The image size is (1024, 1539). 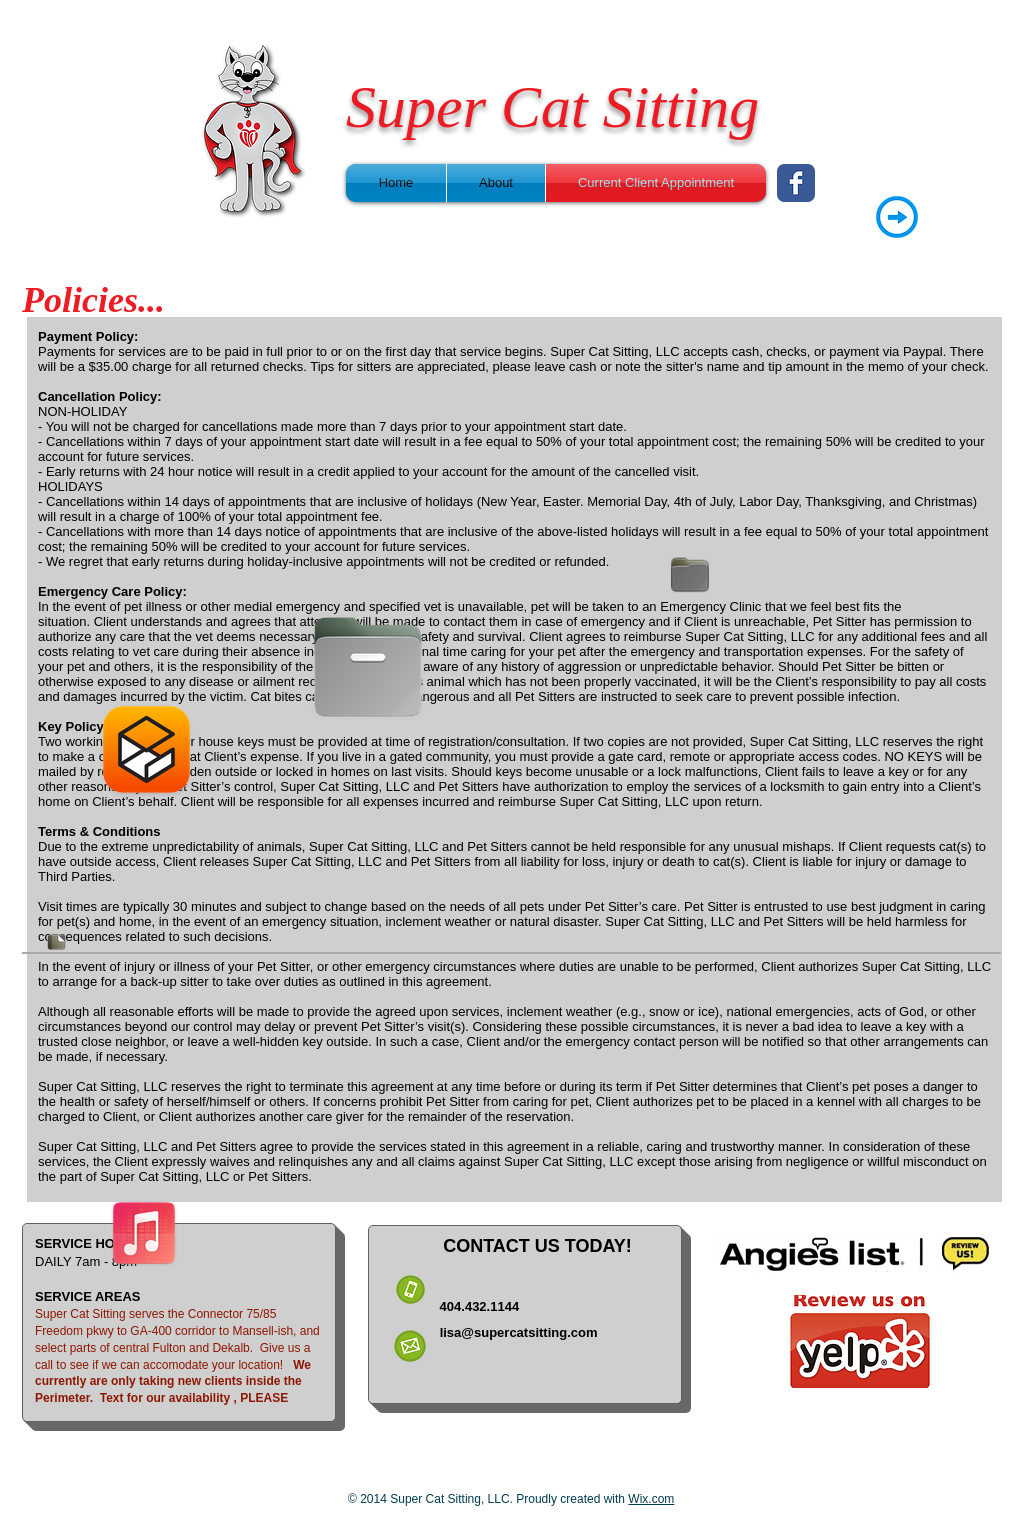 What do you see at coordinates (144, 1233) in the screenshot?
I see `open the music player app` at bounding box center [144, 1233].